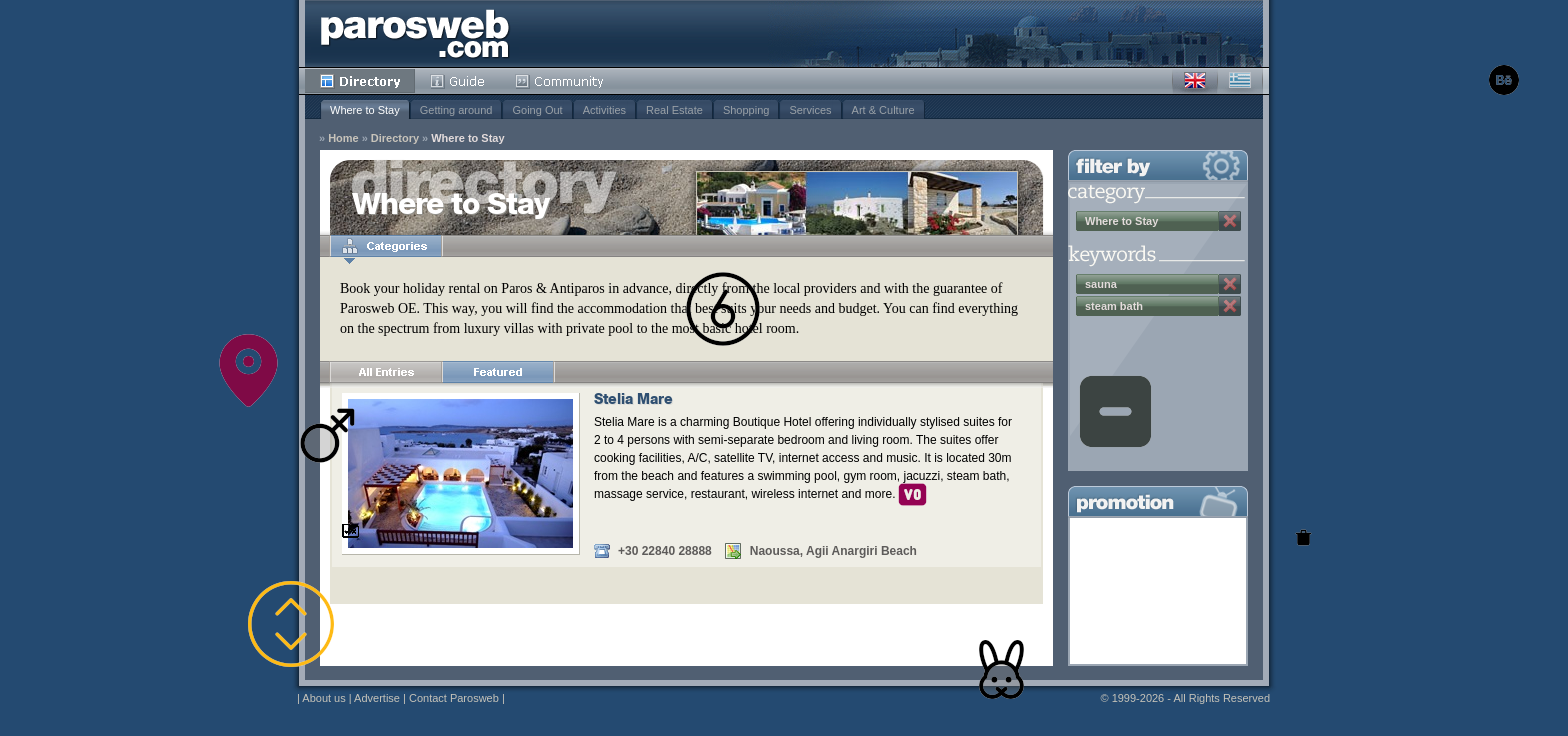 The width and height of the screenshot is (1568, 736). I want to click on indicates step six in a numbered sequence, so click(723, 309).